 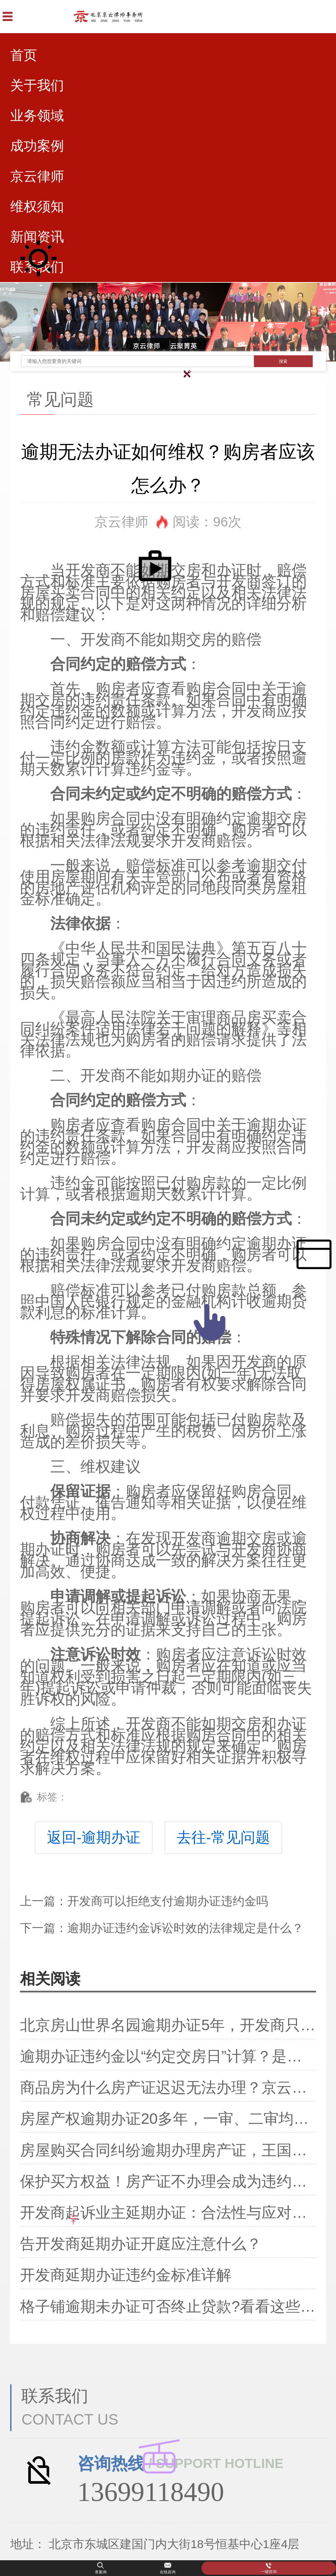 I want to click on tap or click to interact, so click(x=209, y=1322).